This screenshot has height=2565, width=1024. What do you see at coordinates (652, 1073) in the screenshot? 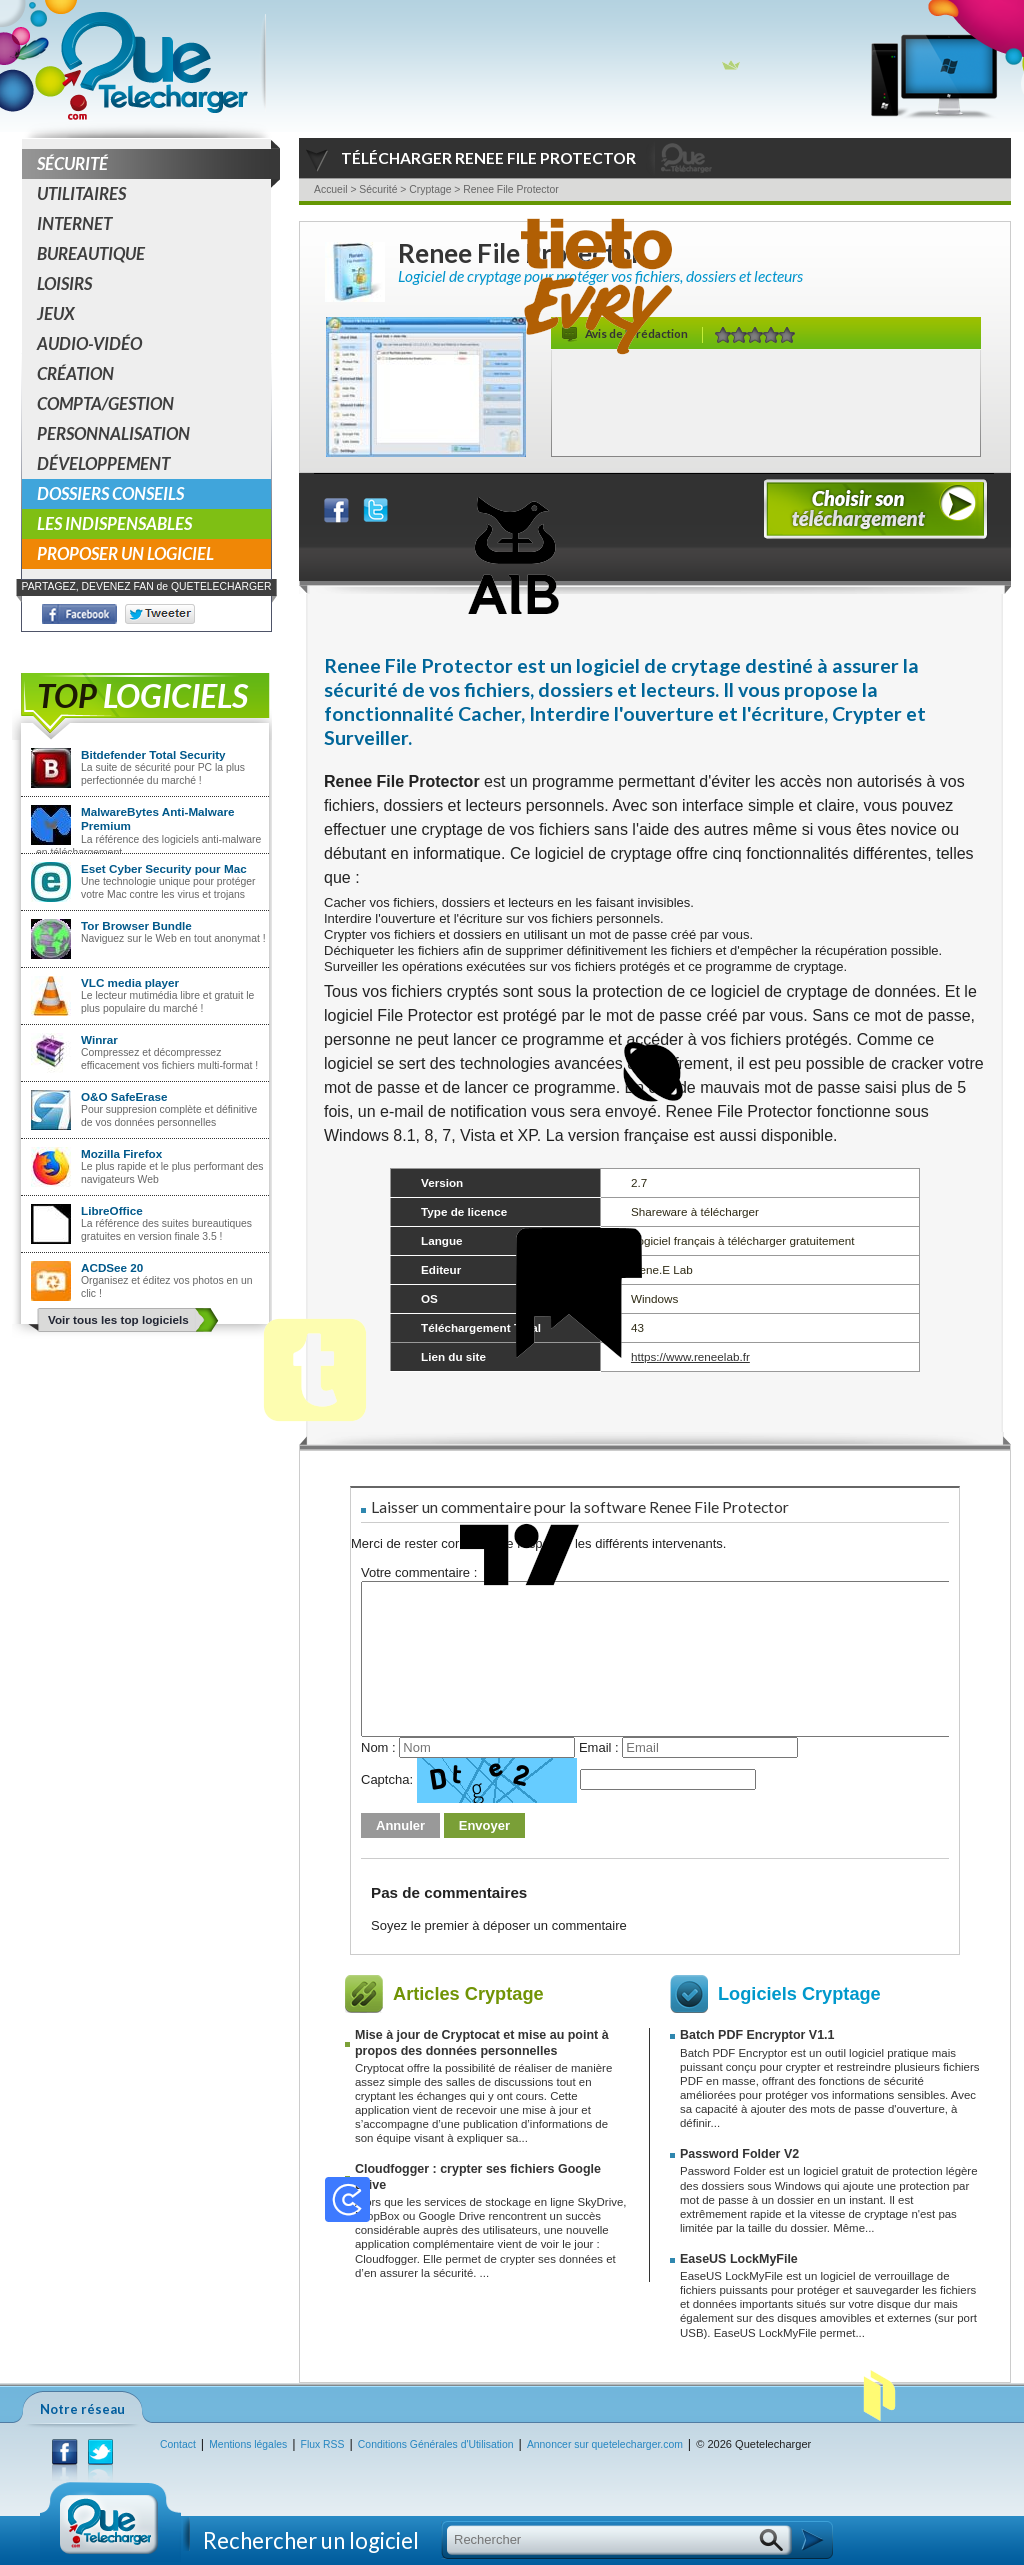
I see `explore global or worldwide content` at bounding box center [652, 1073].